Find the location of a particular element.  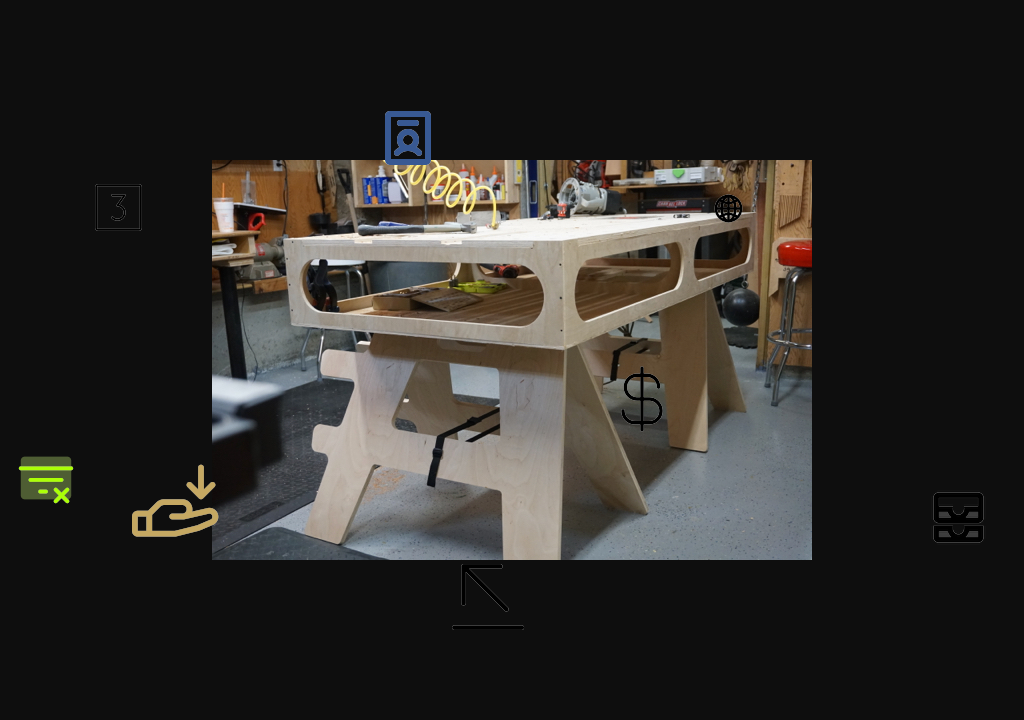

view user profile or identity information is located at coordinates (408, 138).